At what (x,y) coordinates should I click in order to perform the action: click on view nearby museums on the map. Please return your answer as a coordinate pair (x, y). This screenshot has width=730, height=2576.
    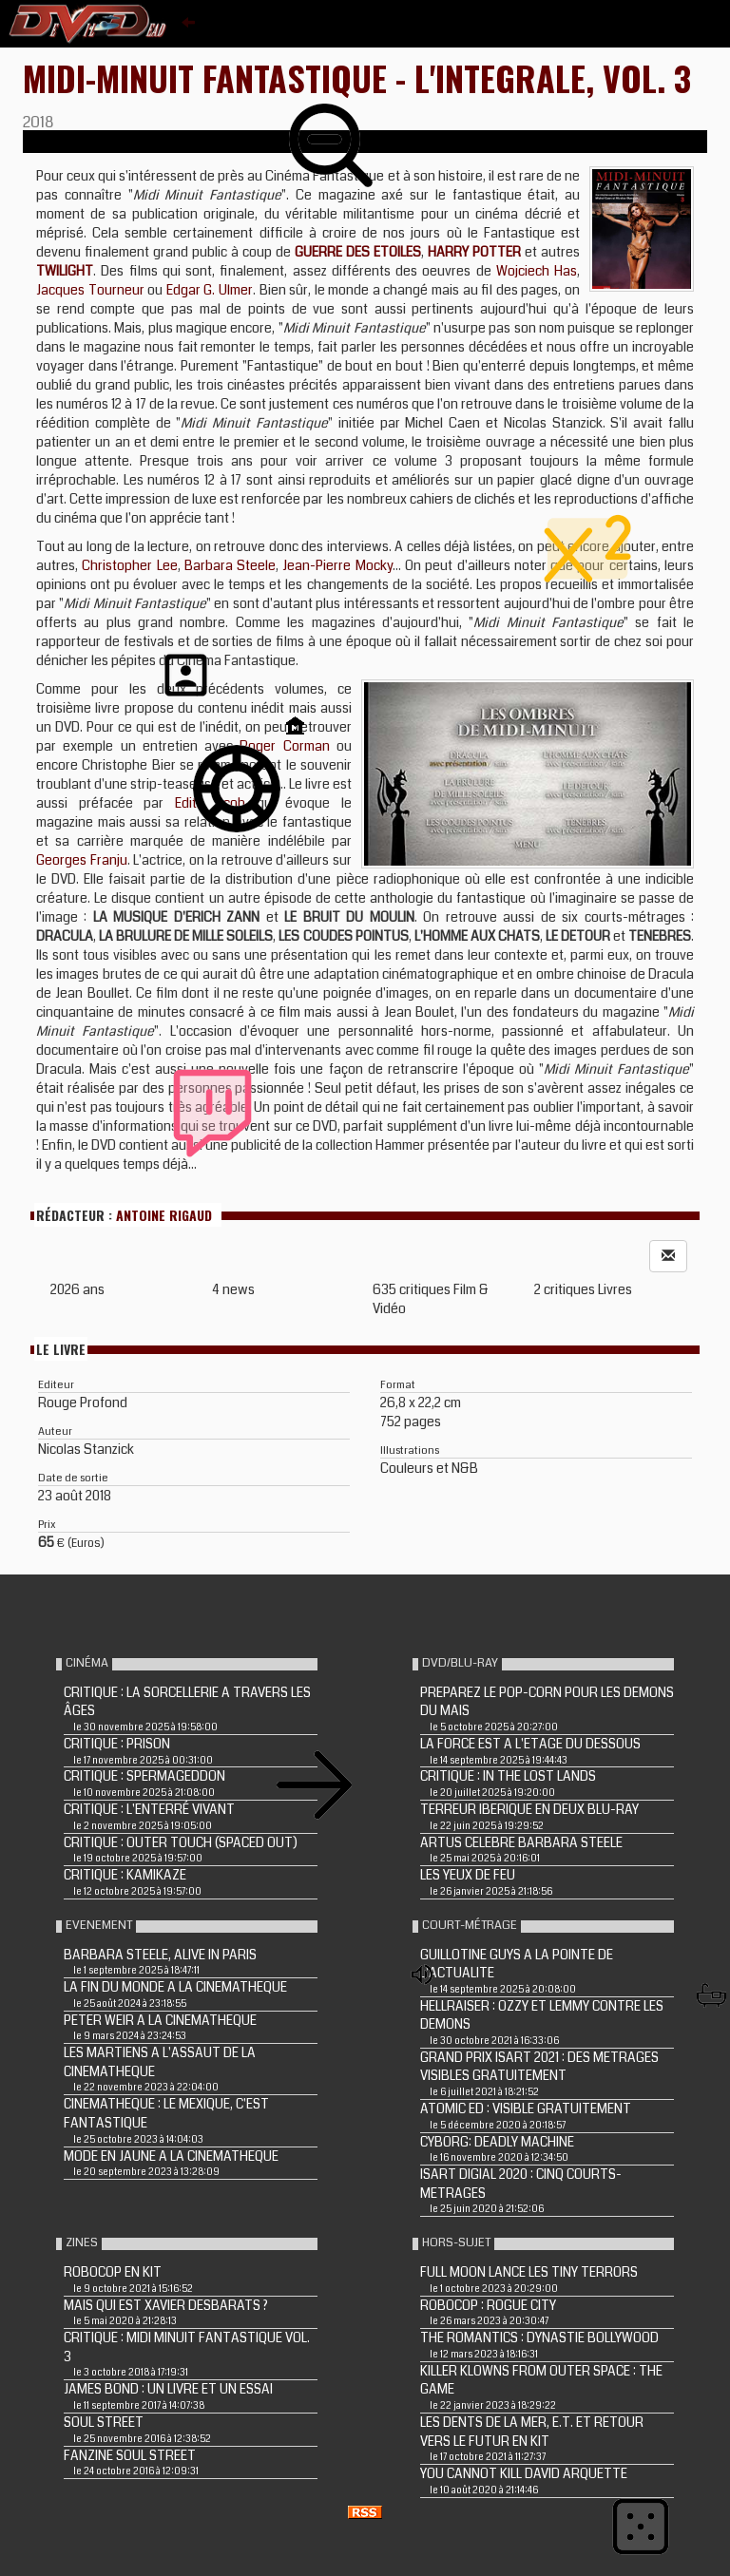
    Looking at the image, I should click on (295, 725).